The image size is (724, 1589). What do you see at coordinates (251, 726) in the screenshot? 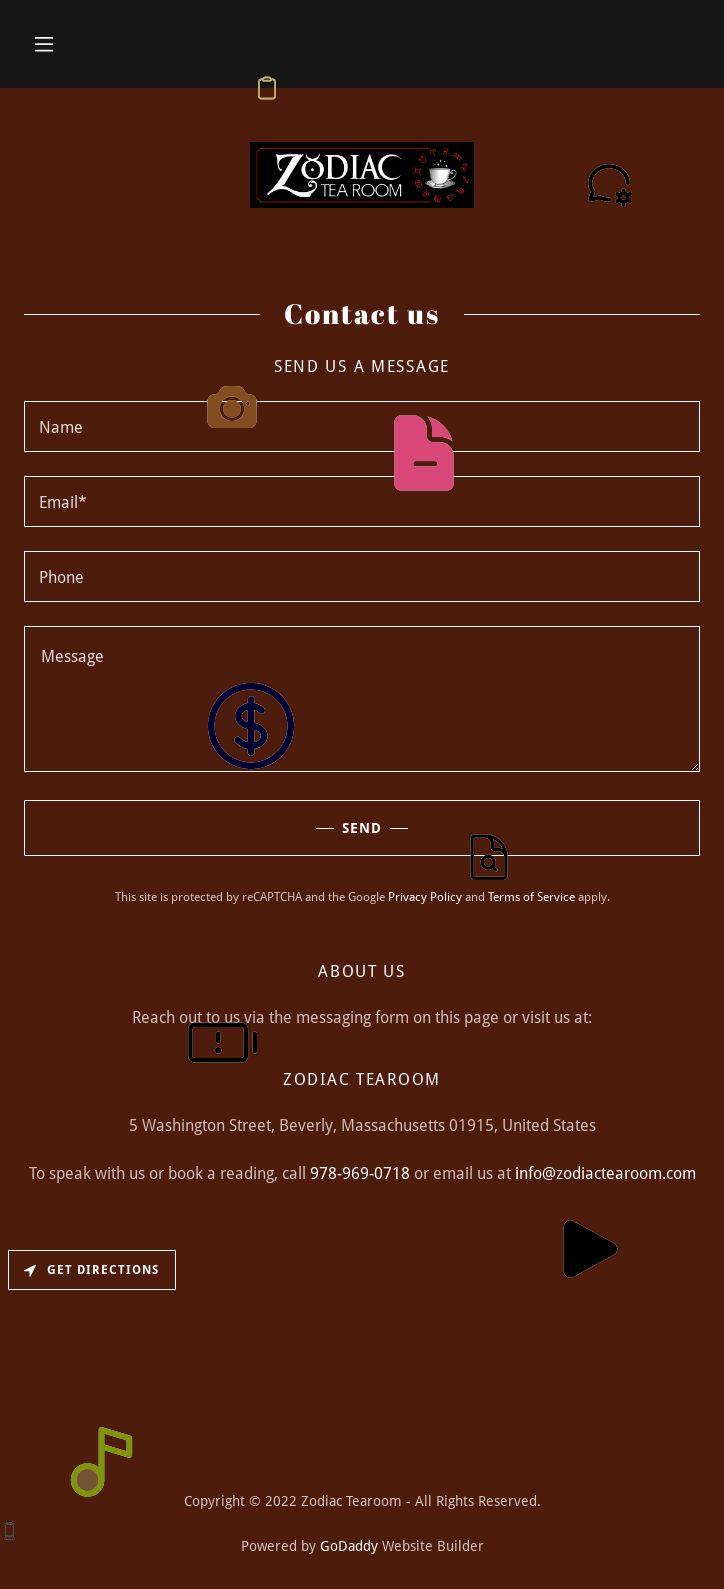
I see `view account balance or financial information` at bounding box center [251, 726].